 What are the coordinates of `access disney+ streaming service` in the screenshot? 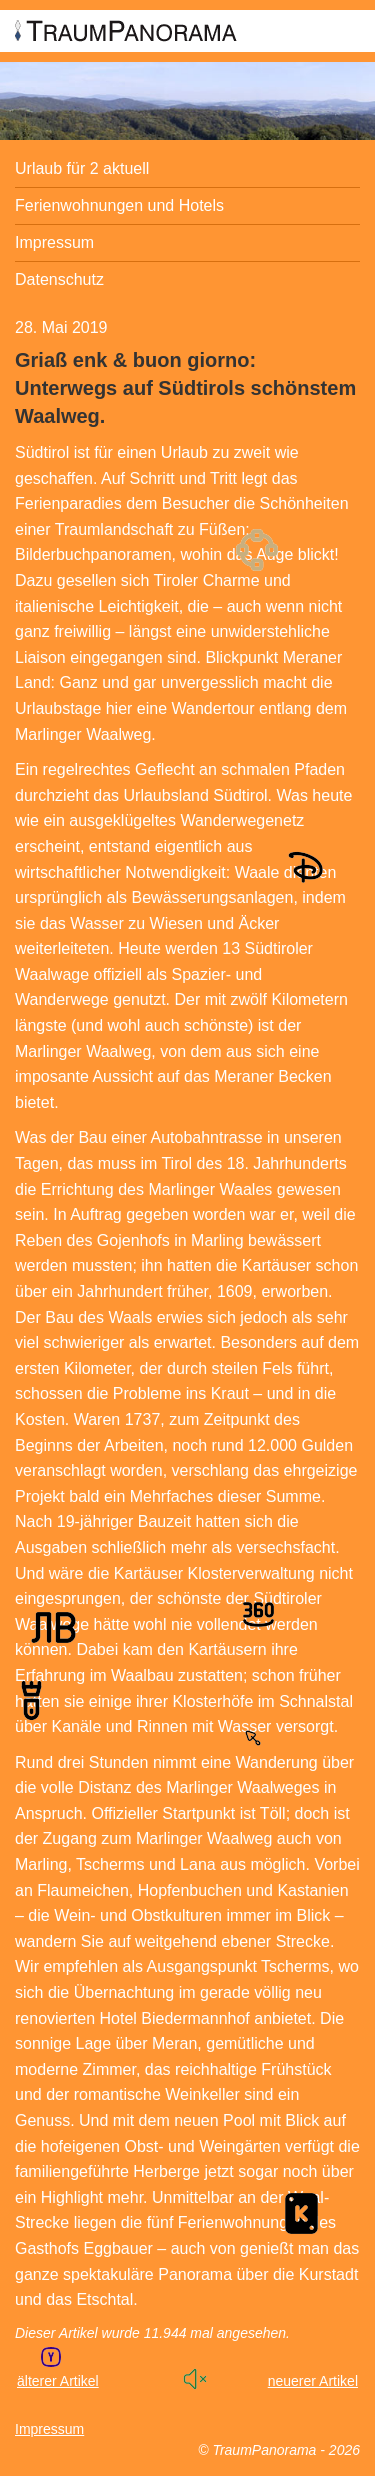 It's located at (306, 866).